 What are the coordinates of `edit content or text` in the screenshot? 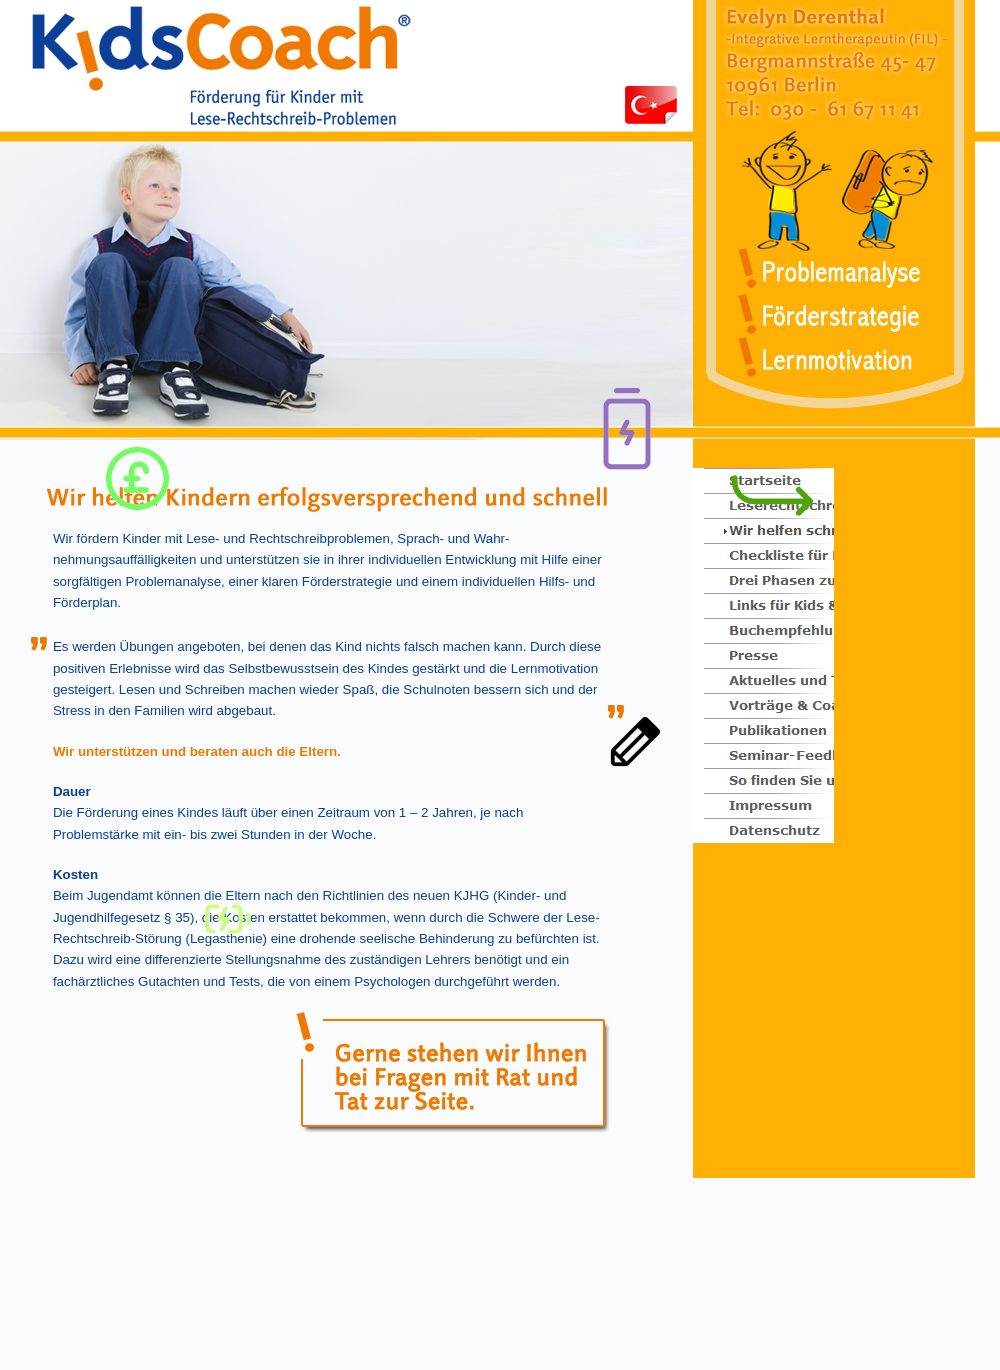 It's located at (634, 742).